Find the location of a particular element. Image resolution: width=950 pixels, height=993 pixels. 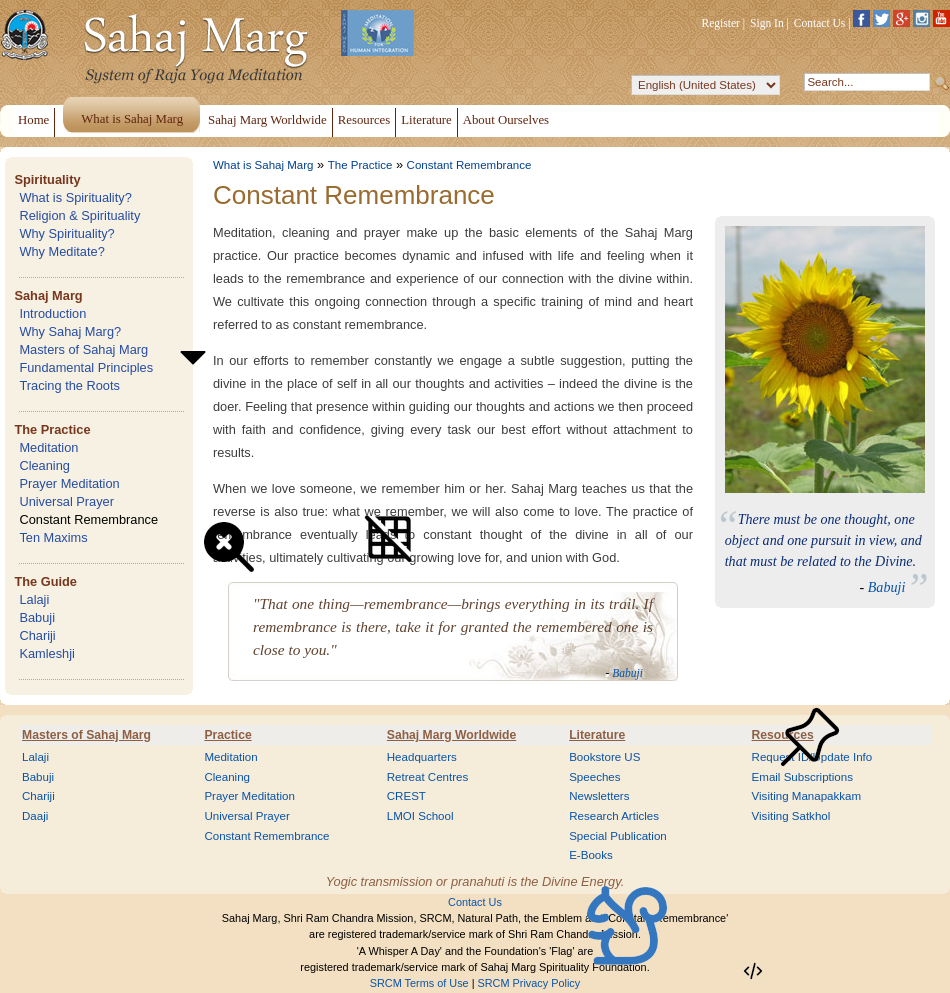

view or edit source code is located at coordinates (753, 971).